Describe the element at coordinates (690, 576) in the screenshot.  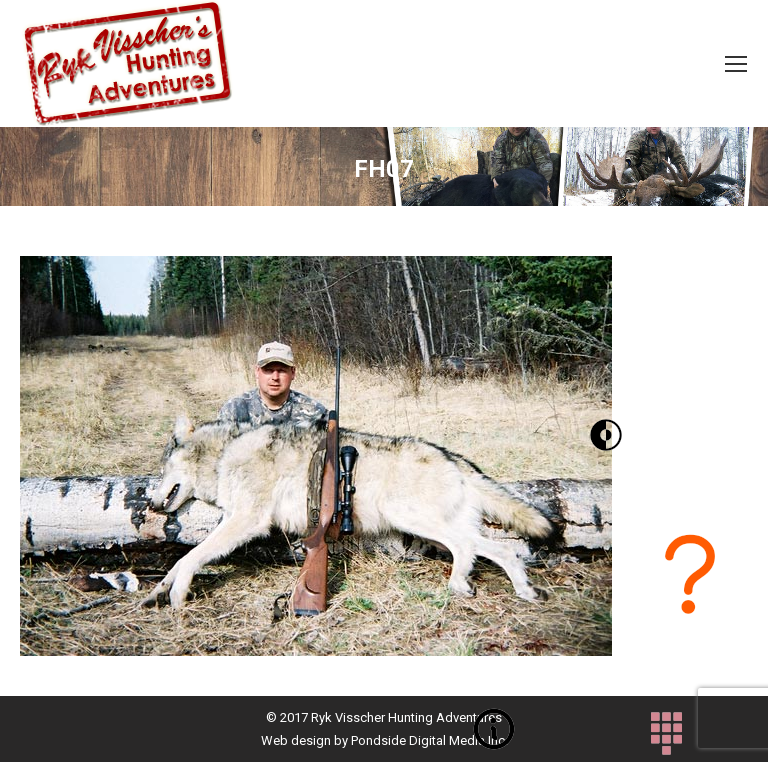
I see `access help or support options` at that location.